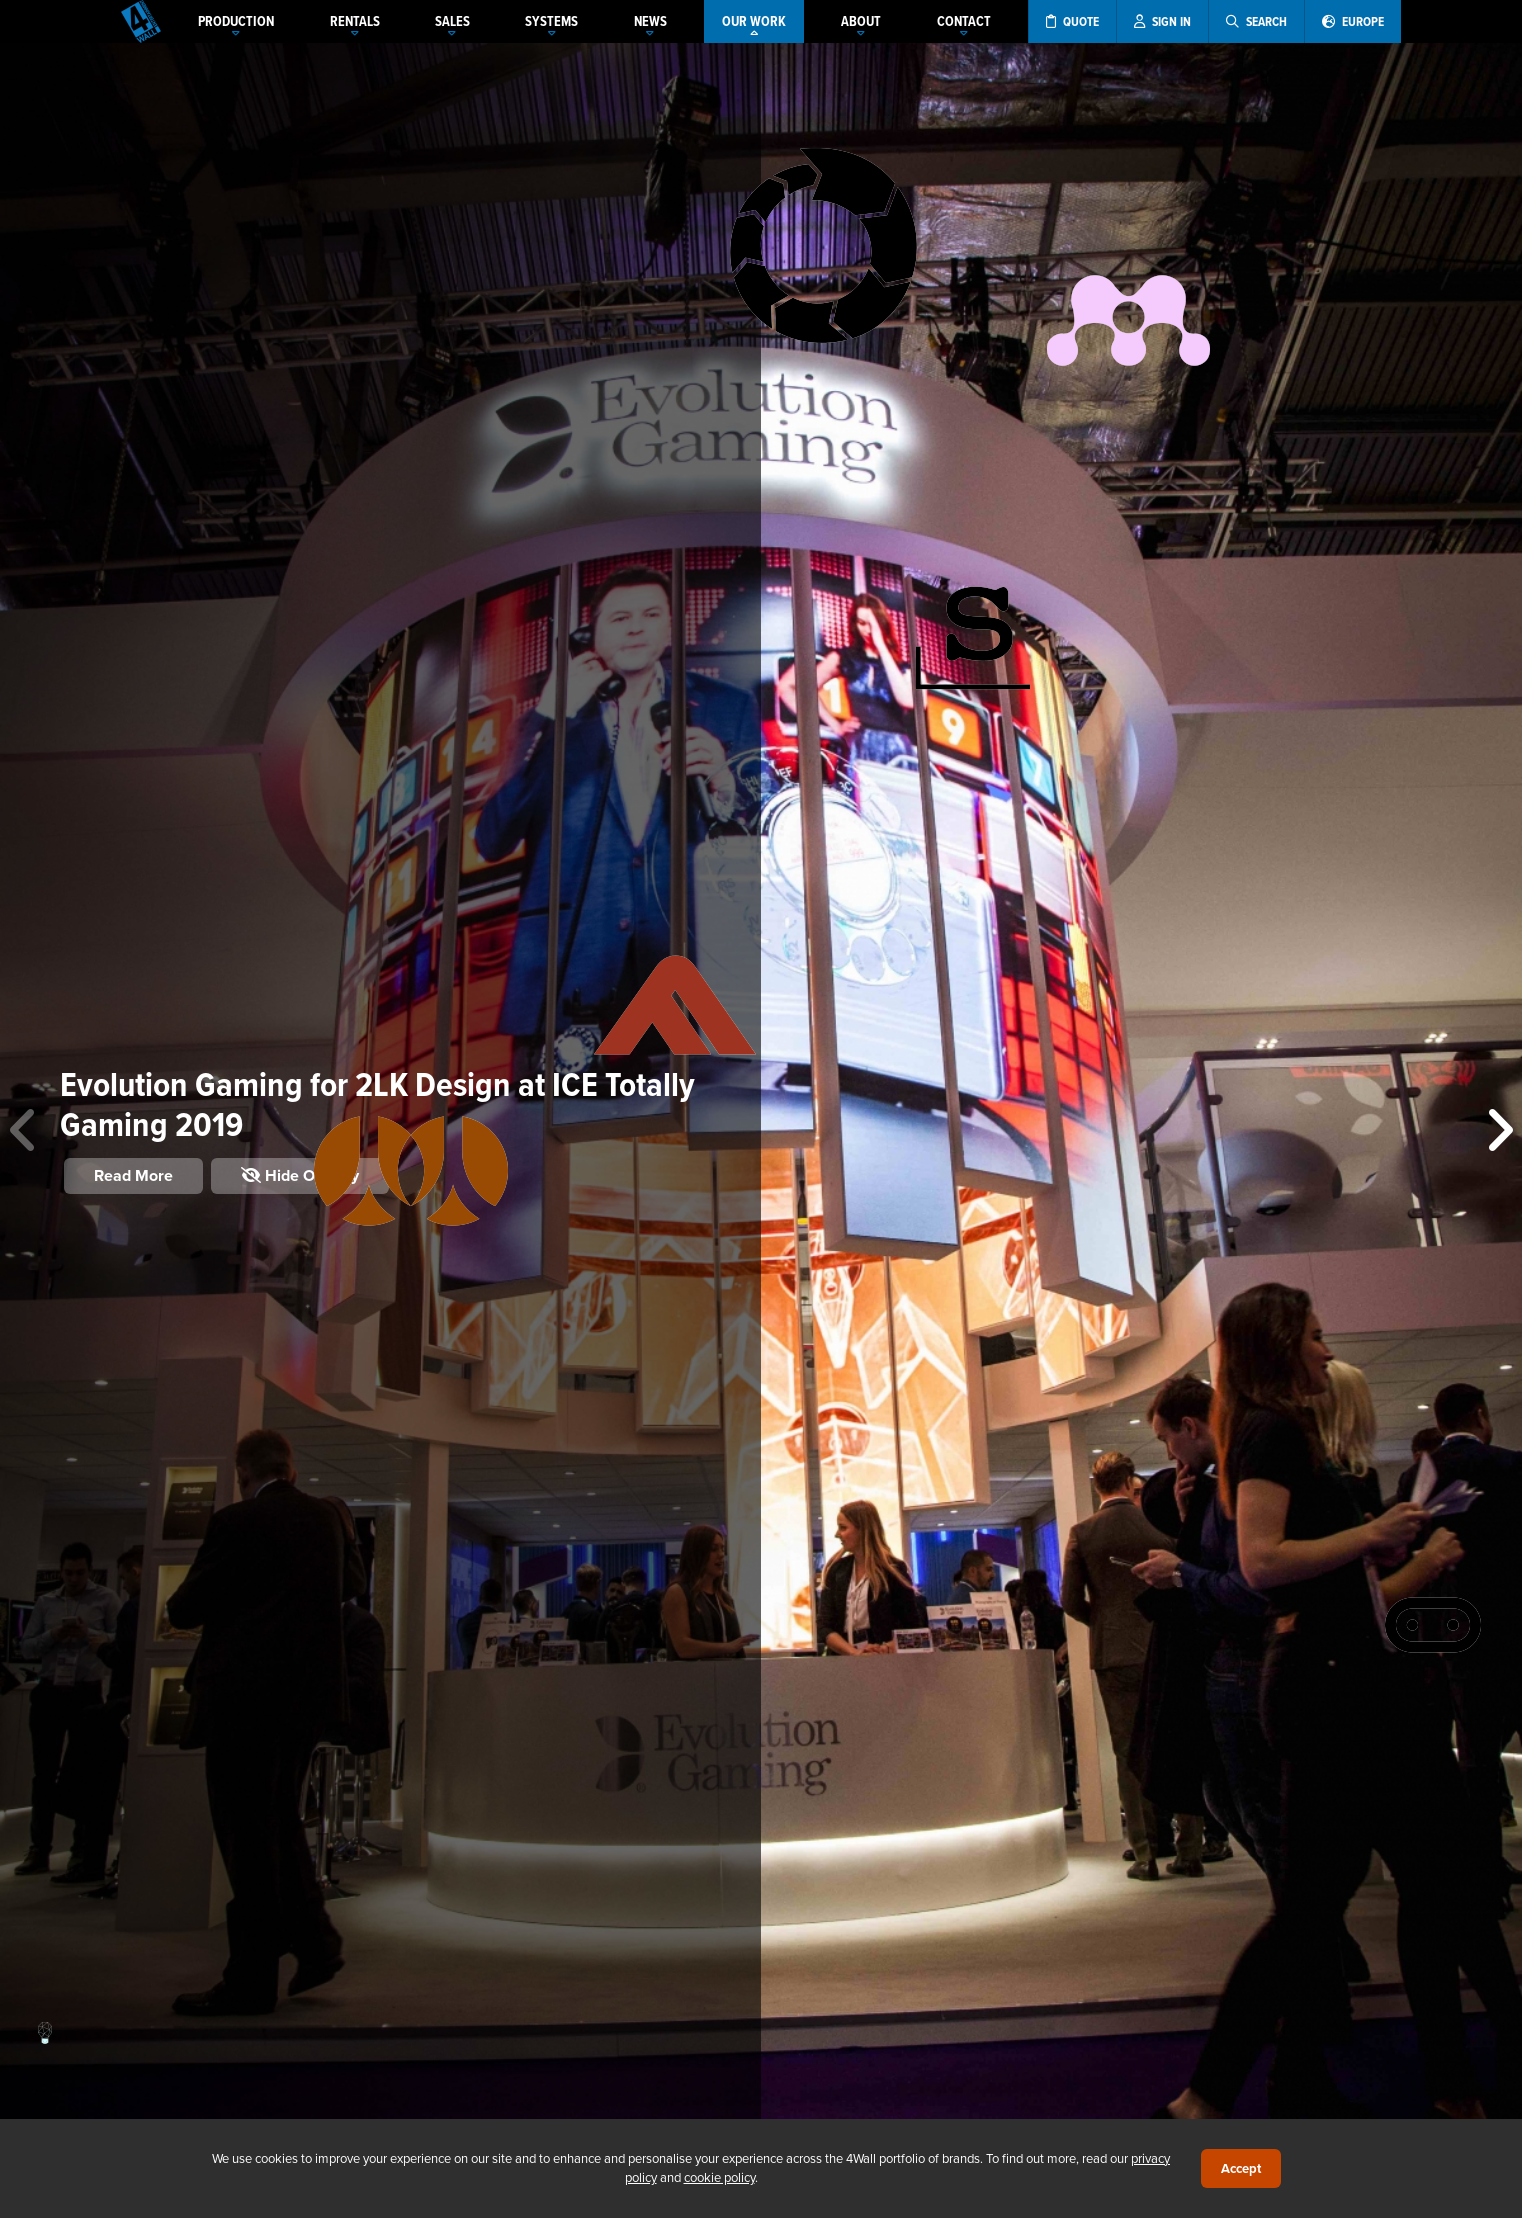 Image resolution: width=1522 pixels, height=2218 pixels. Describe the element at coordinates (823, 245) in the screenshot. I see `EventStore database logo` at that location.